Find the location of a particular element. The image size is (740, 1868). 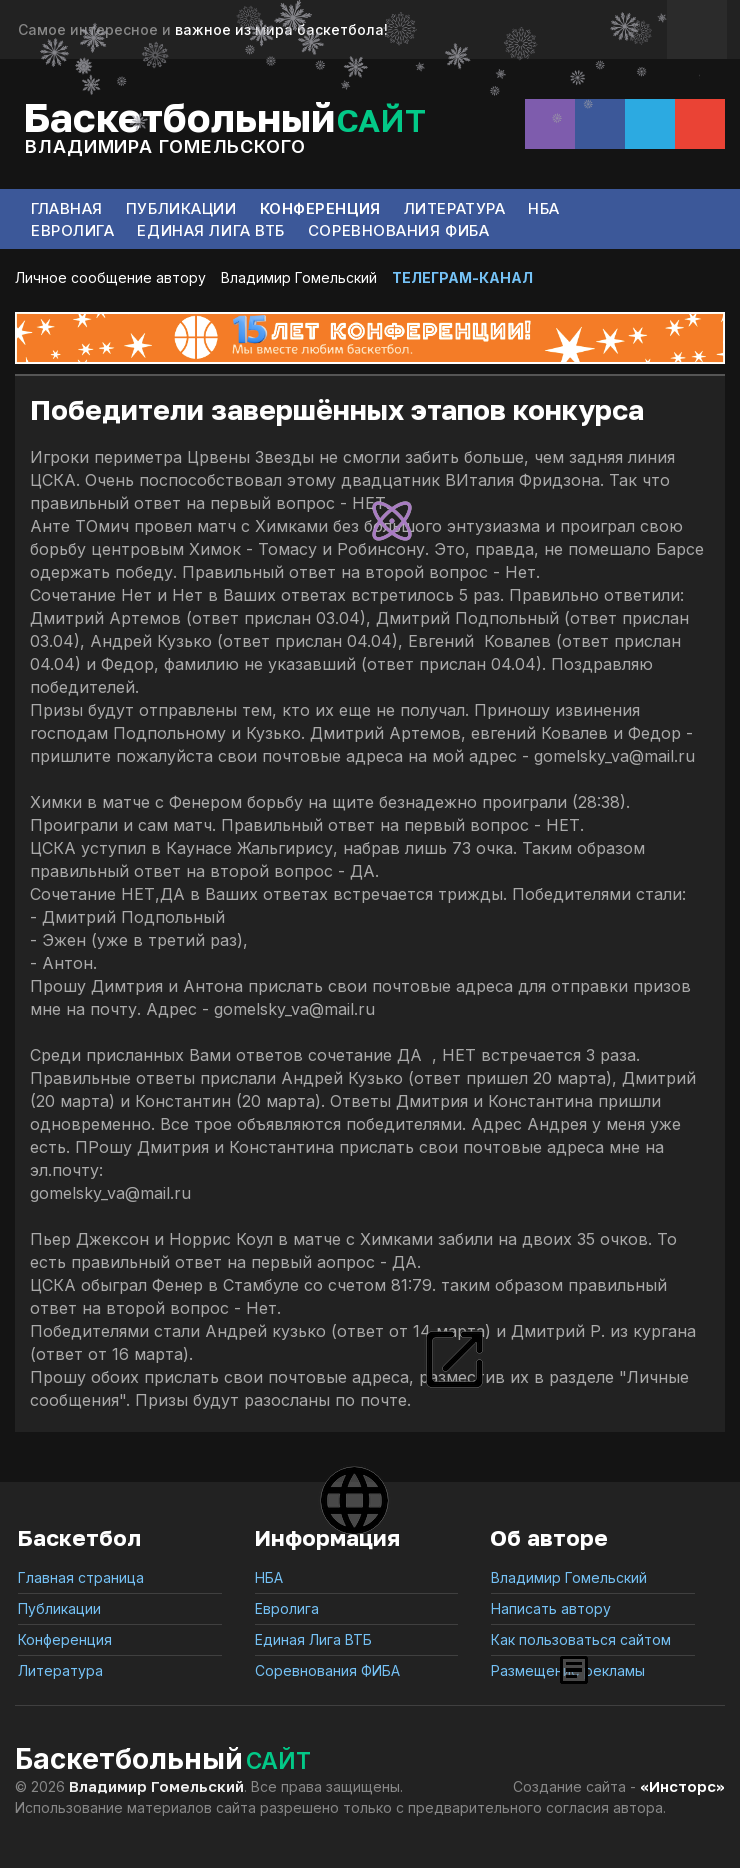

view article or document is located at coordinates (574, 1670).